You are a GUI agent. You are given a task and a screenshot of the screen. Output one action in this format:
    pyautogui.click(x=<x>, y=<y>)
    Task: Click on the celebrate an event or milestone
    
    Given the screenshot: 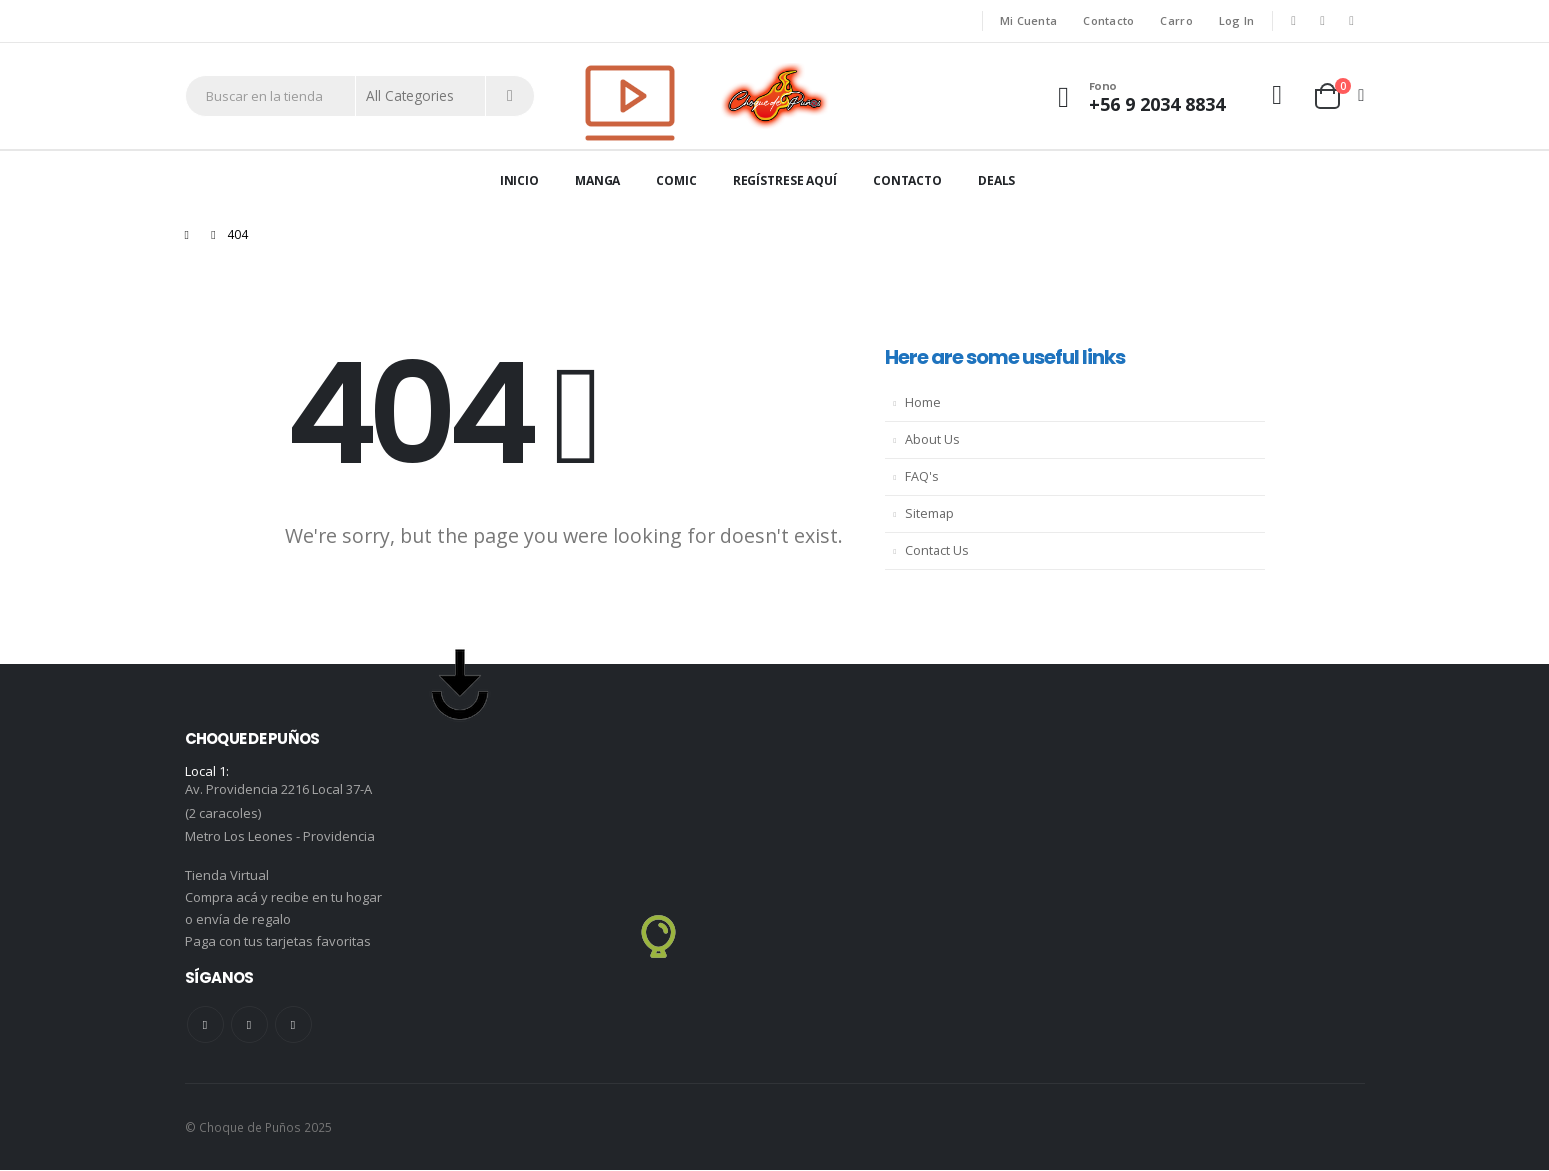 What is the action you would take?
    pyautogui.click(x=658, y=936)
    